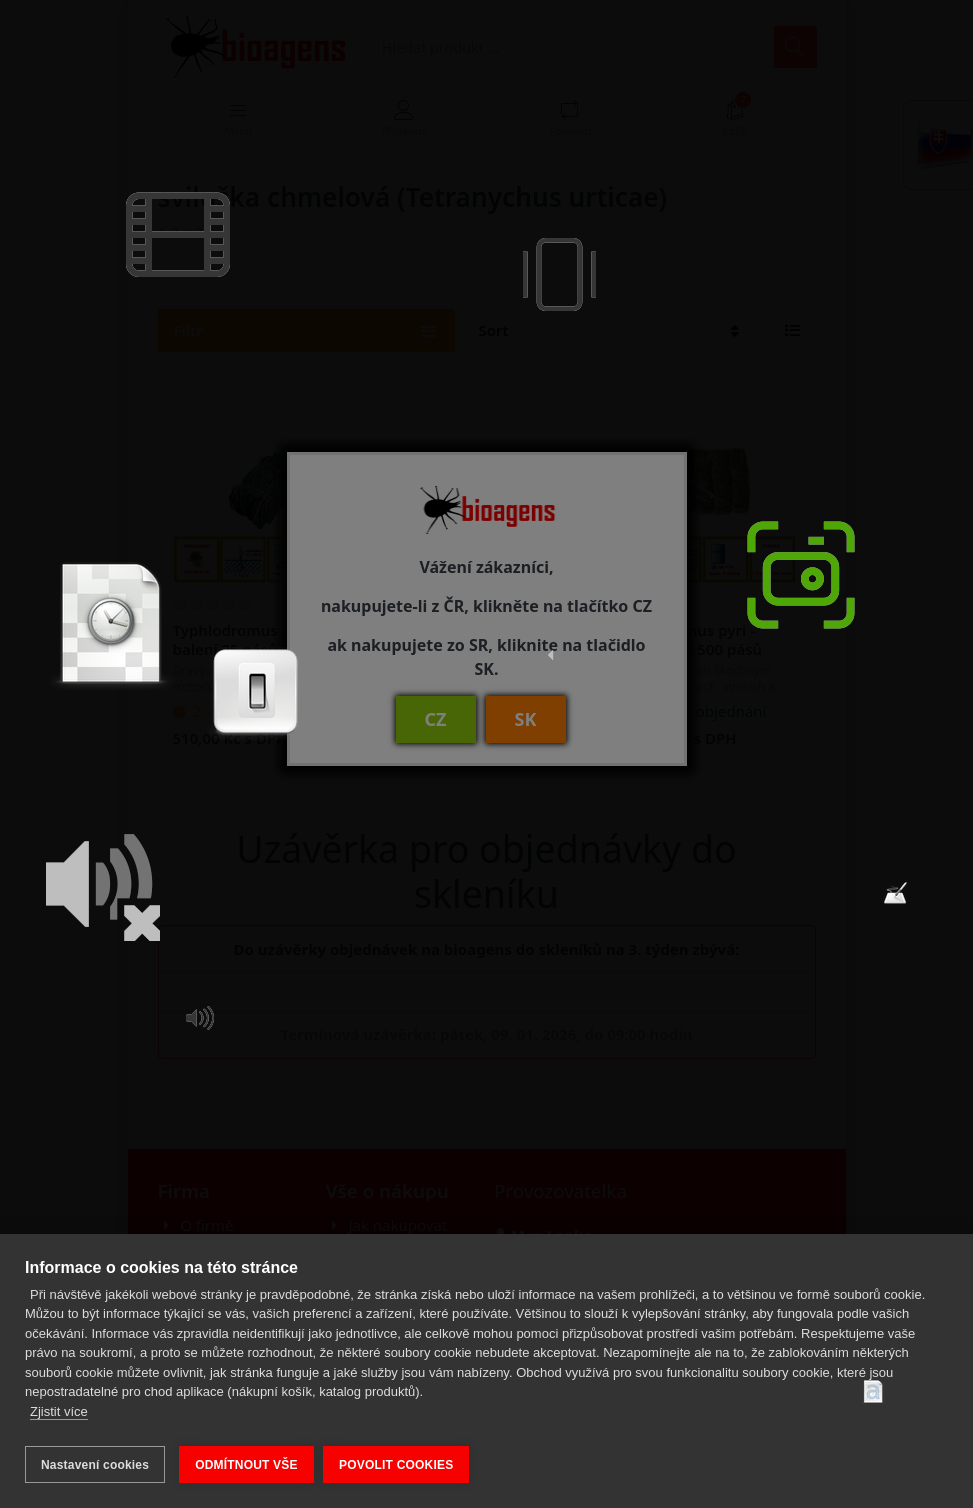  Describe the element at coordinates (255, 691) in the screenshot. I see `shut down or power off the system` at that location.